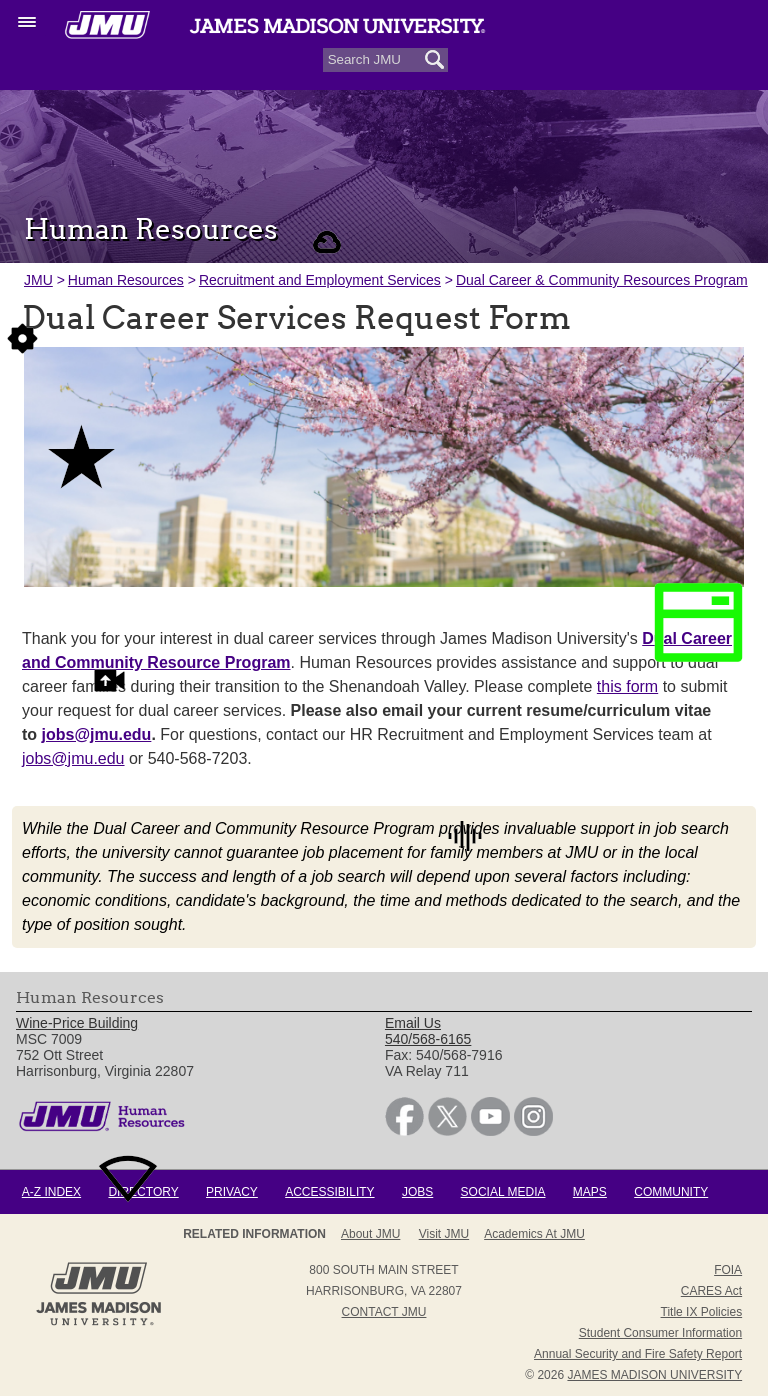 The image size is (768, 1396). What do you see at coordinates (698, 622) in the screenshot?
I see `open a new browser window` at bounding box center [698, 622].